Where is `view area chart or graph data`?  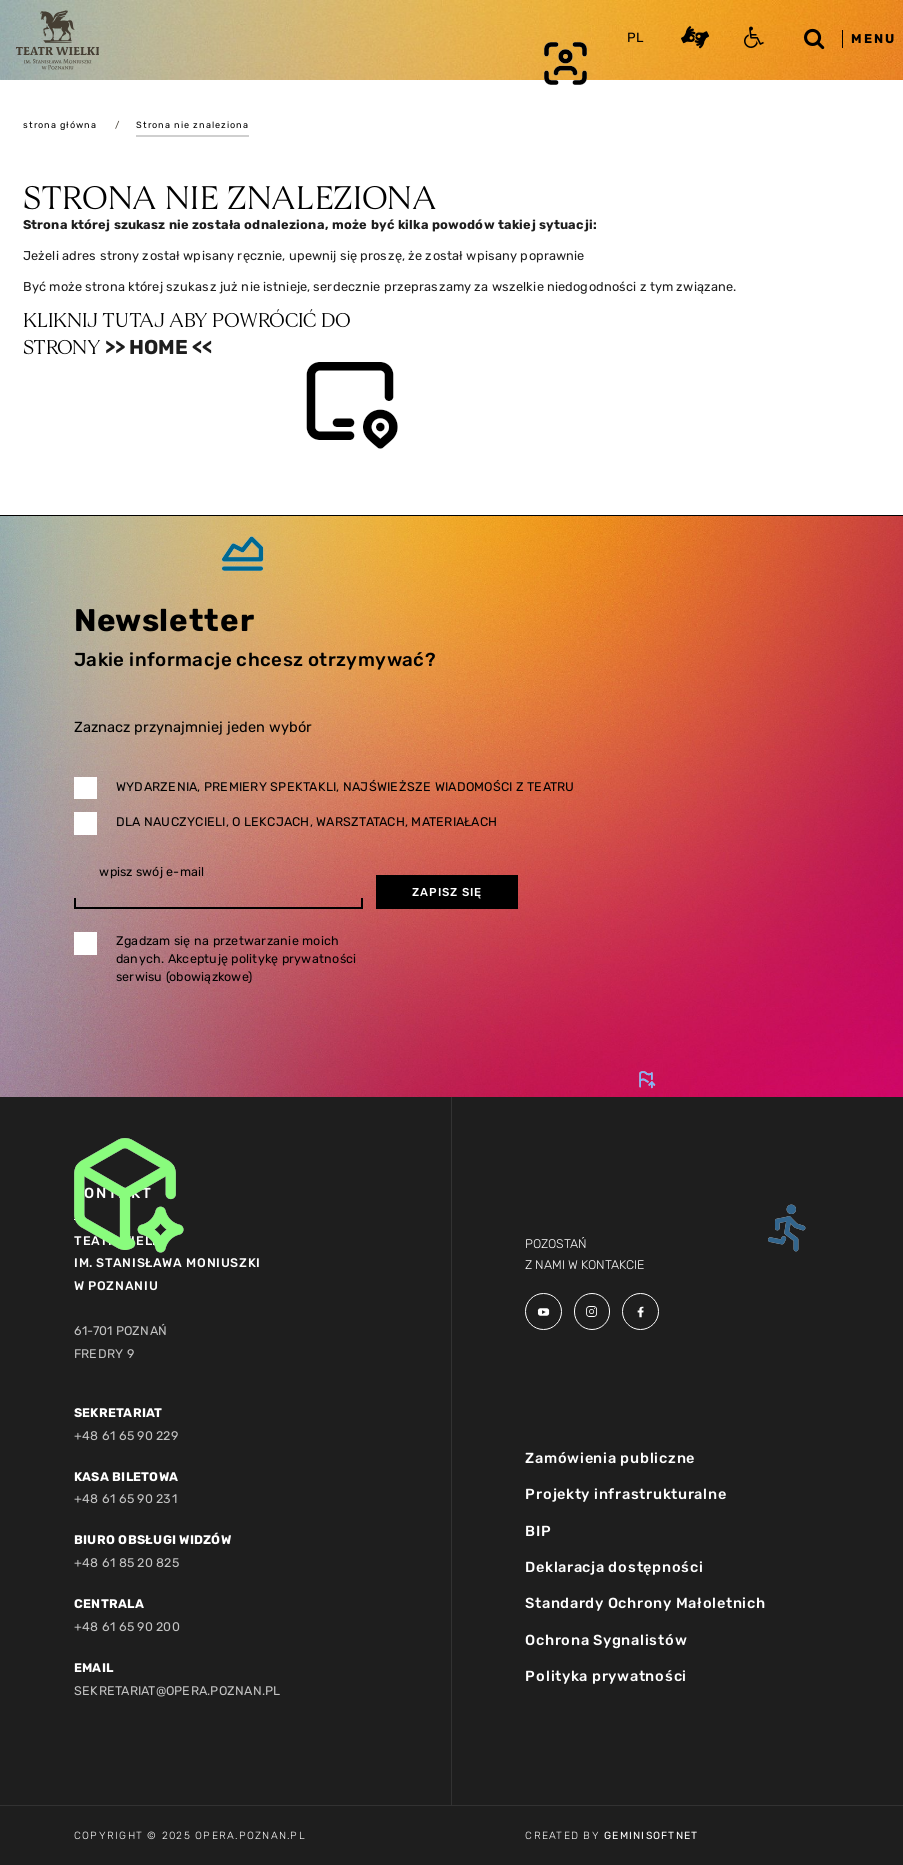 view area chart or graph data is located at coordinates (242, 552).